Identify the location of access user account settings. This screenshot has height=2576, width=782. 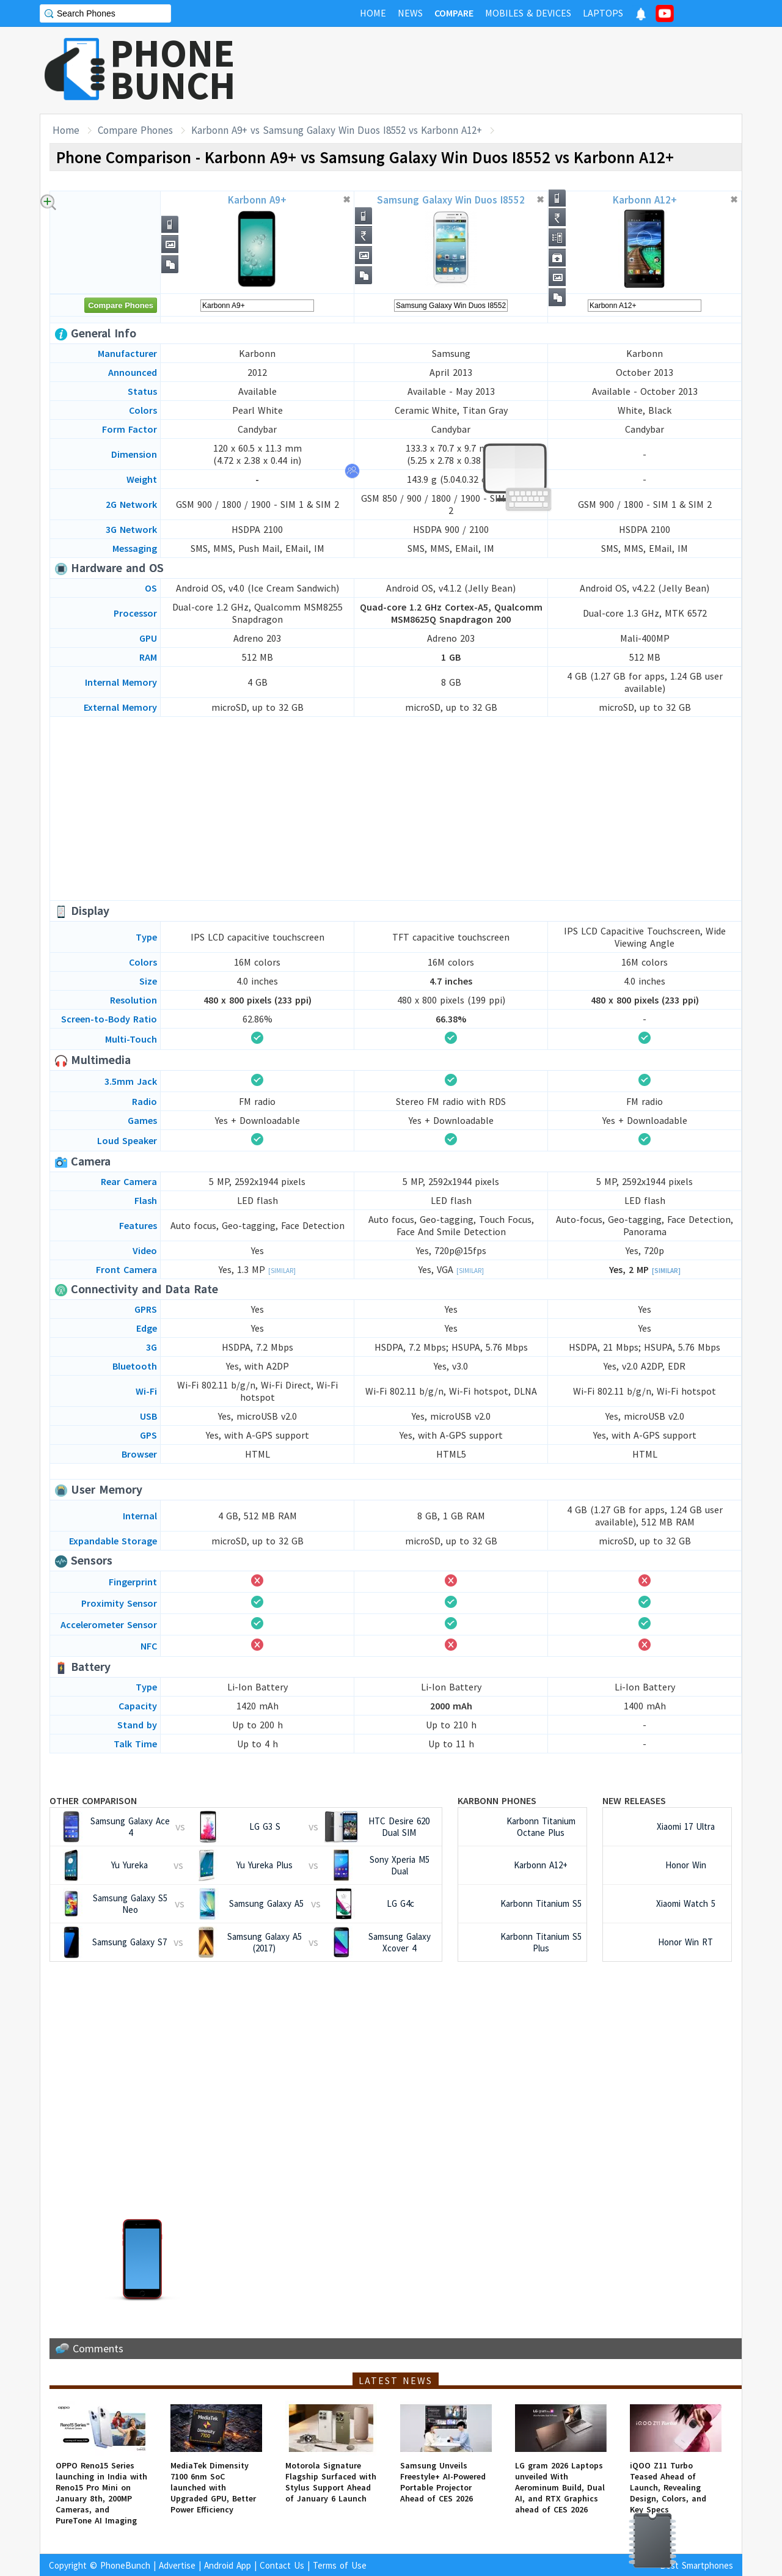
(352, 471).